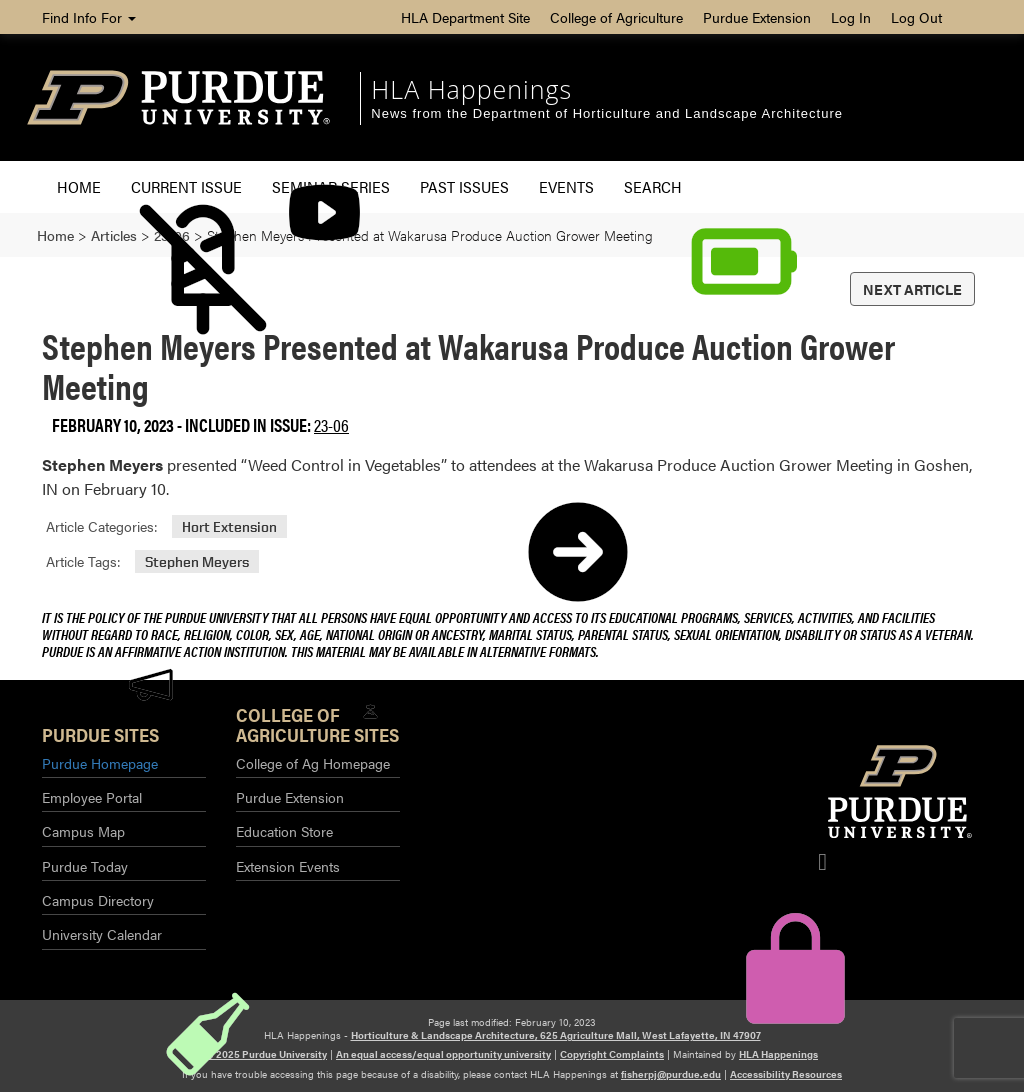 The height and width of the screenshot is (1092, 1024). What do you see at coordinates (370, 711) in the screenshot?
I see `indicates volcanic or geothermal activity` at bounding box center [370, 711].